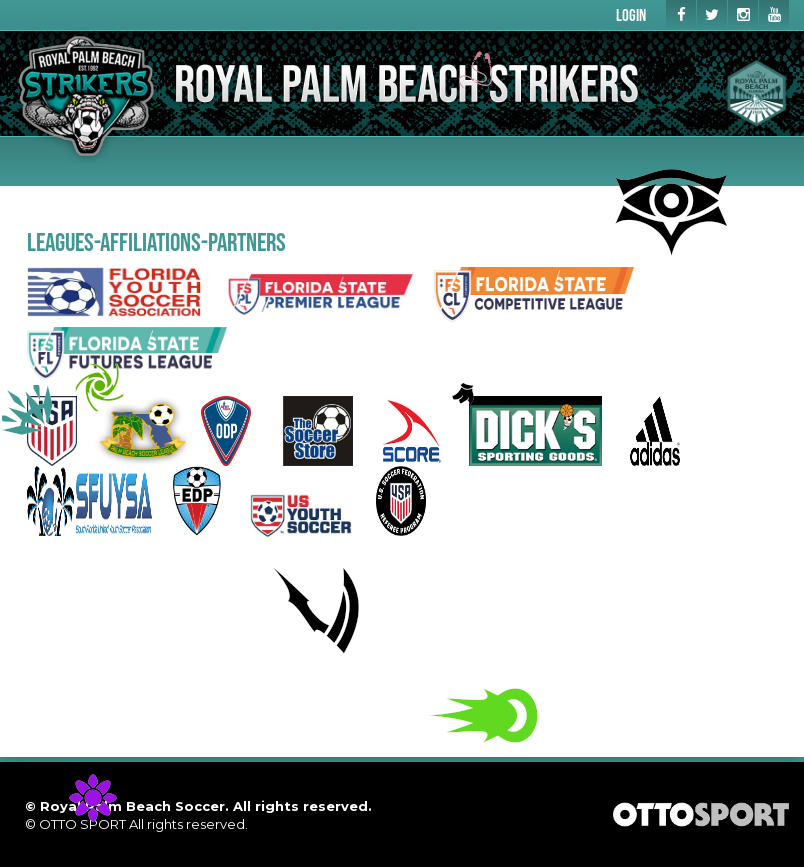  I want to click on connect to wireless earbuds, so click(476, 70).